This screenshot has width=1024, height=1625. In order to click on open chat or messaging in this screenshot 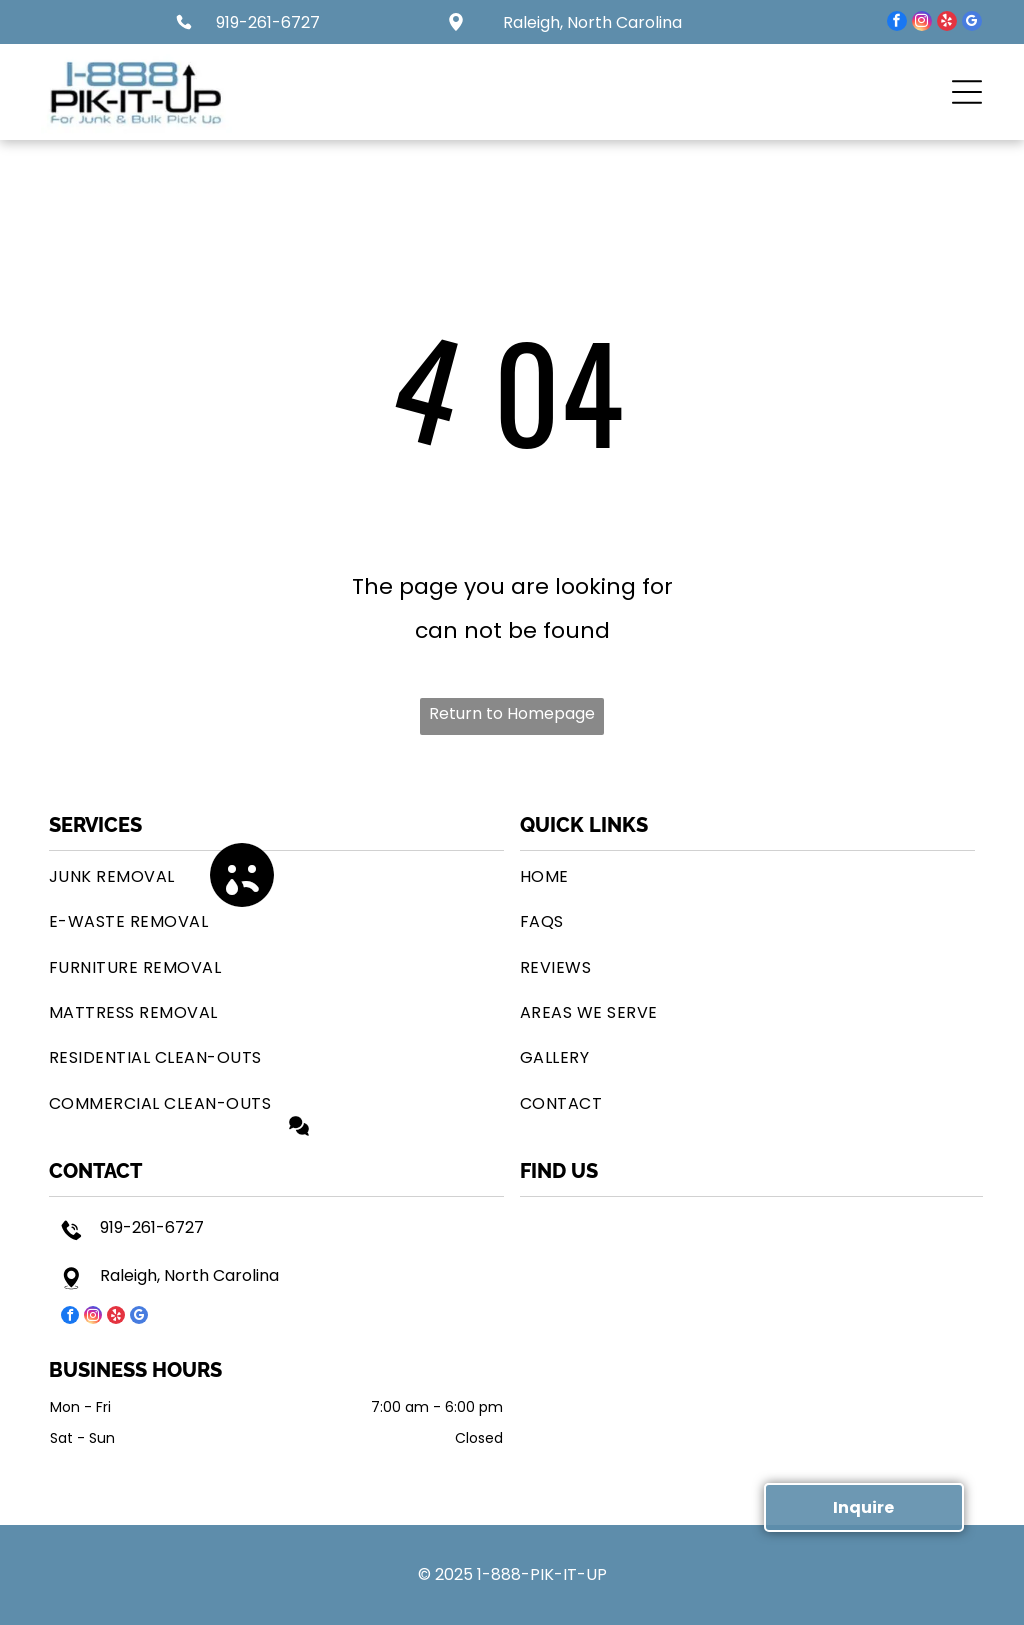, I will do `click(299, 1126)`.